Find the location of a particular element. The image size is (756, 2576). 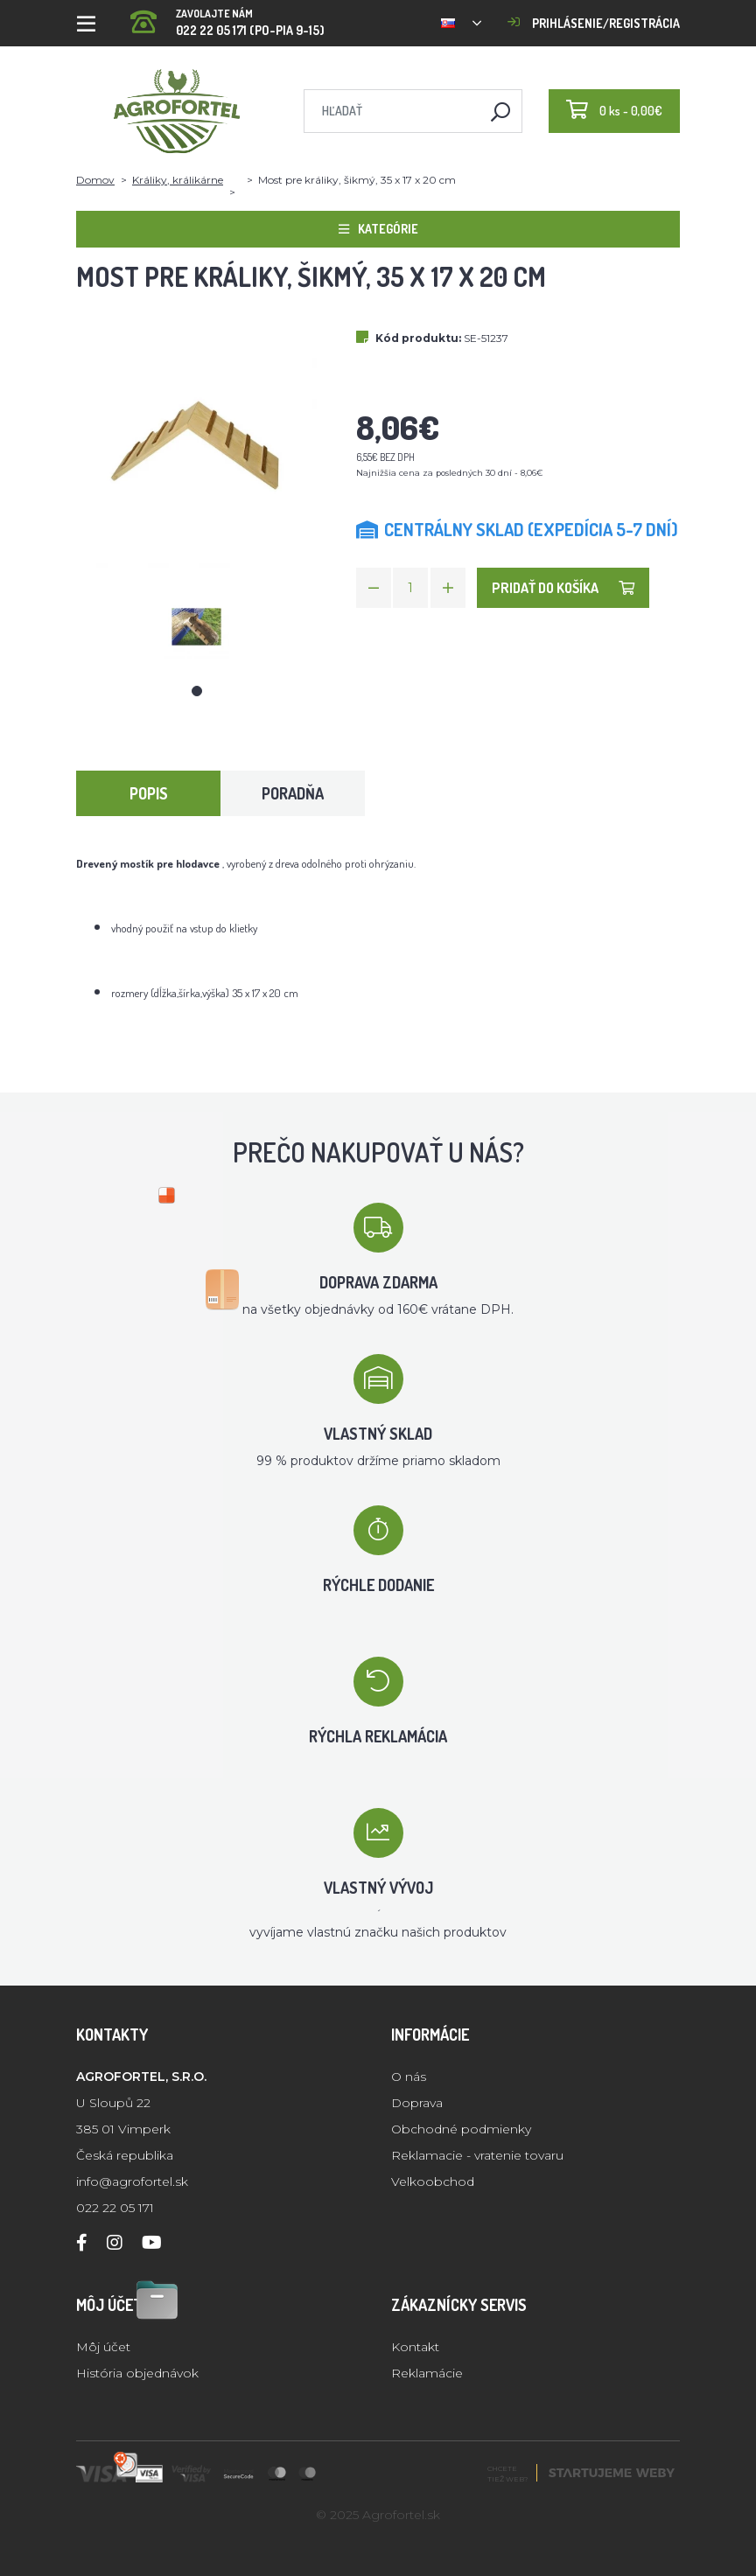

switch to the top-left workspace is located at coordinates (166, 1195).